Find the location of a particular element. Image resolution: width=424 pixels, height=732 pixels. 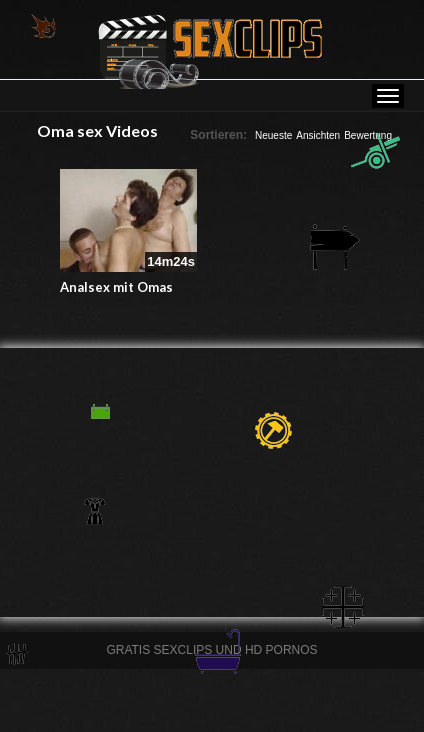

indicates a count of five items or points is located at coordinates (17, 654).